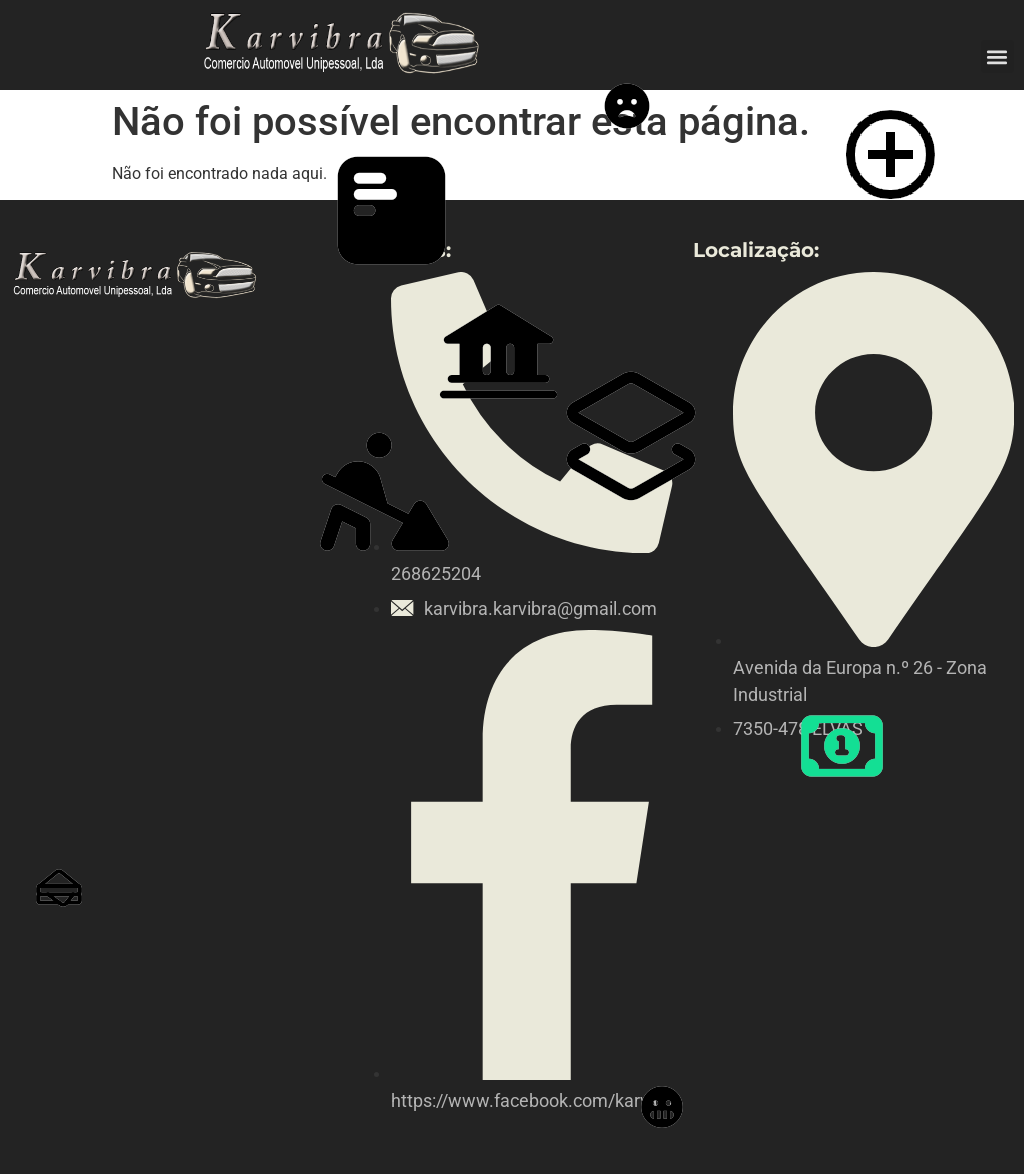  I want to click on submit negative feedback or rating, so click(627, 106).